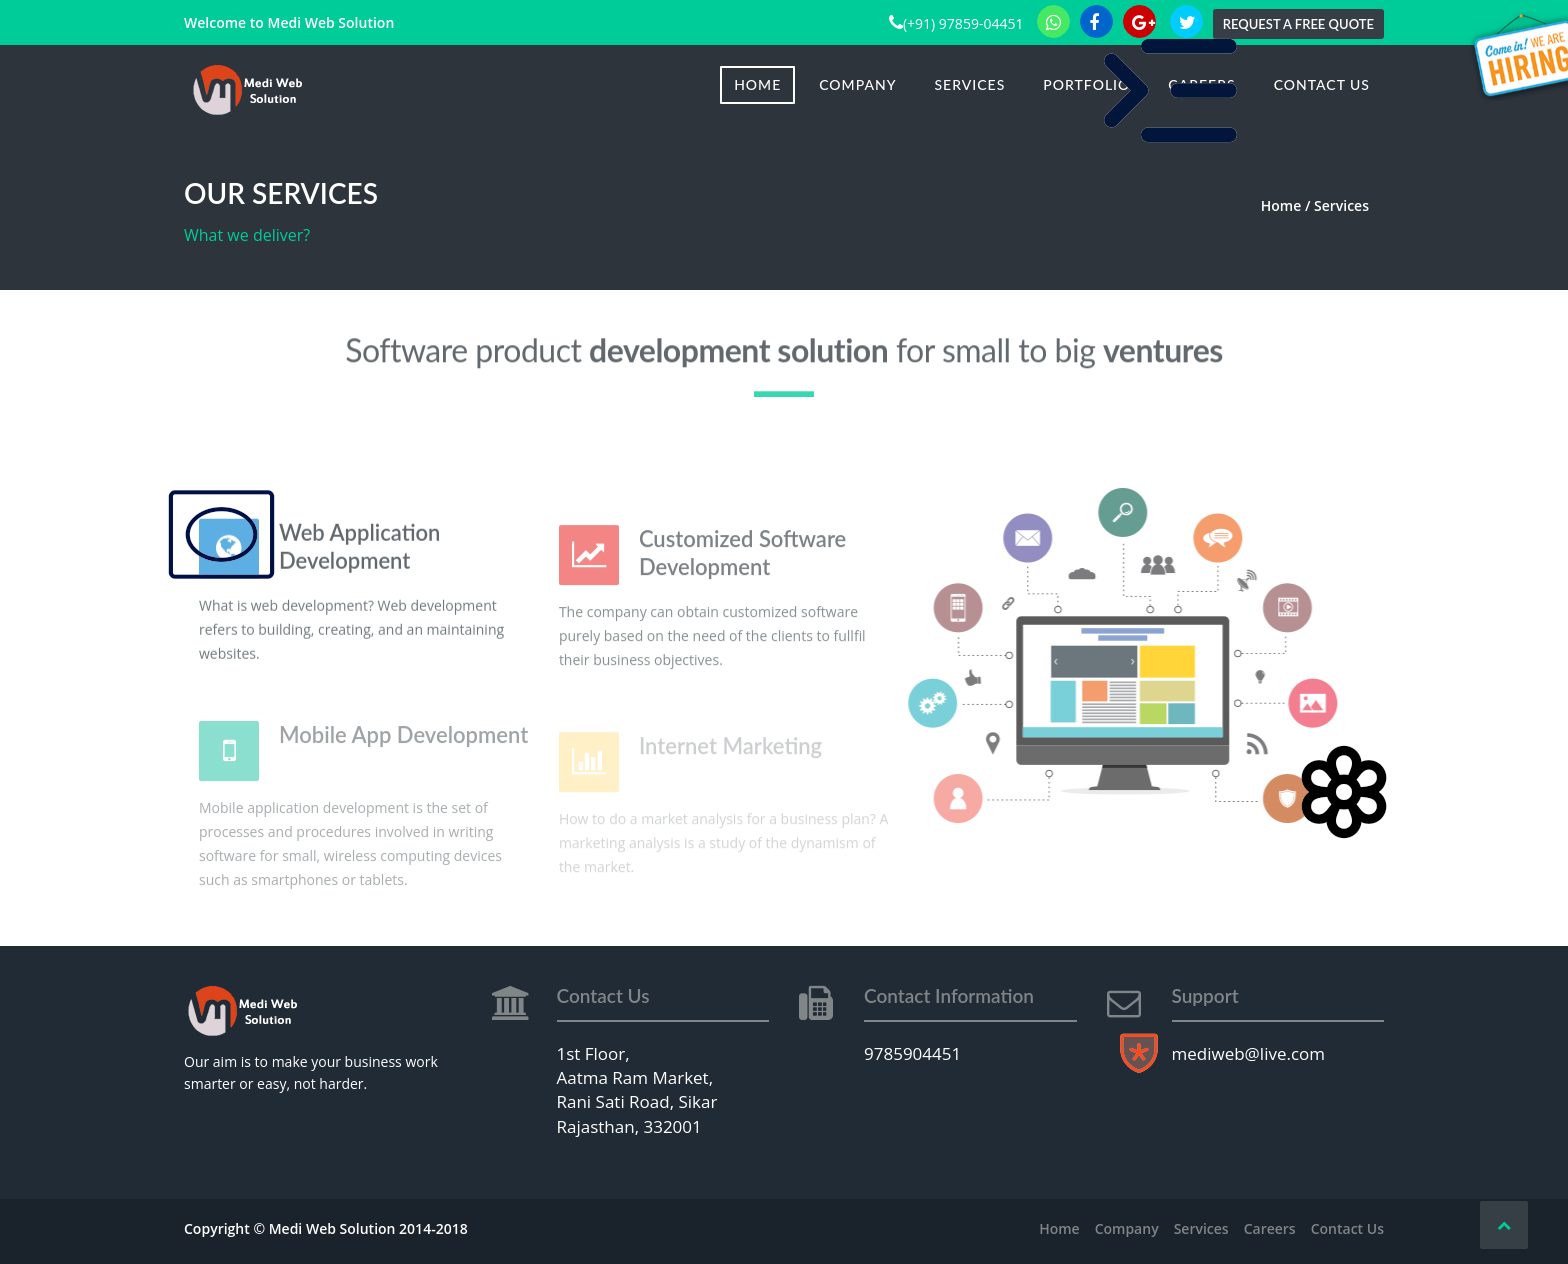 This screenshot has height=1264, width=1568. What do you see at coordinates (221, 534) in the screenshot?
I see `apply vignette effect to photo` at bounding box center [221, 534].